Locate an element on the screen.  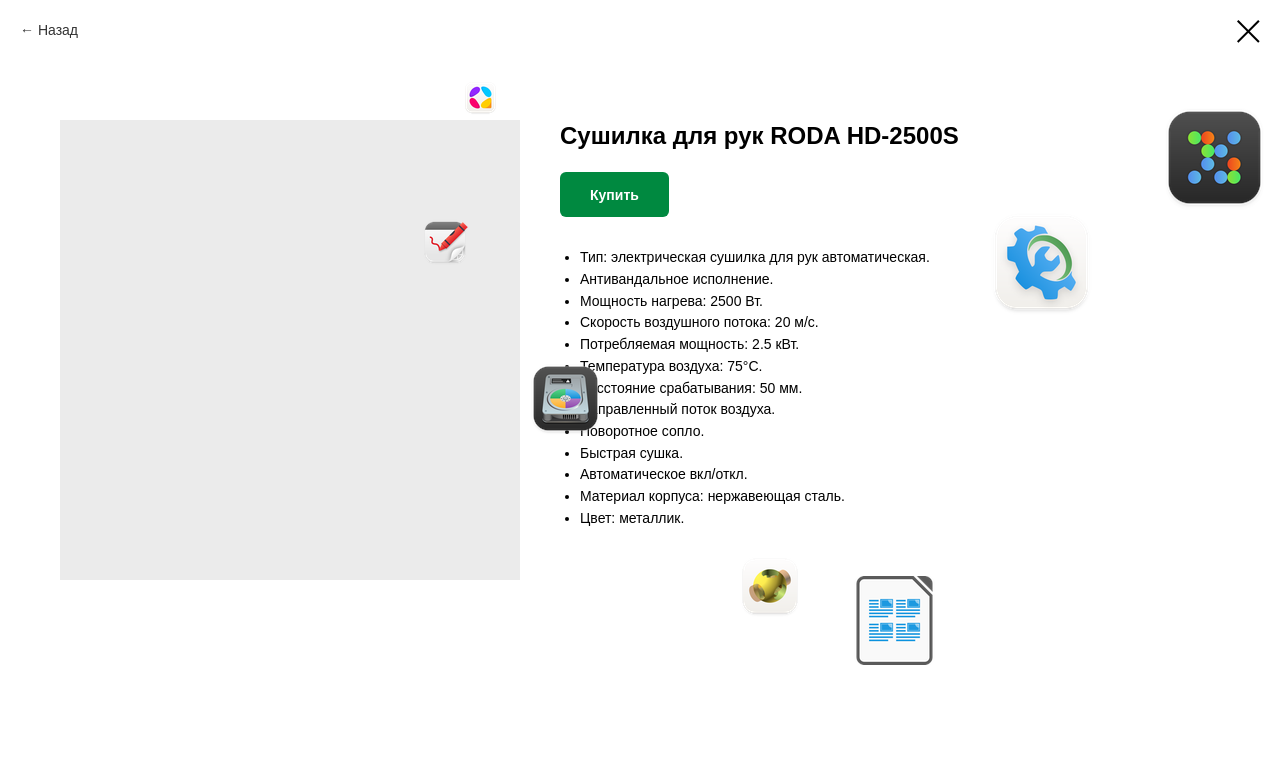
libreoffice master document file type is located at coordinates (894, 620).